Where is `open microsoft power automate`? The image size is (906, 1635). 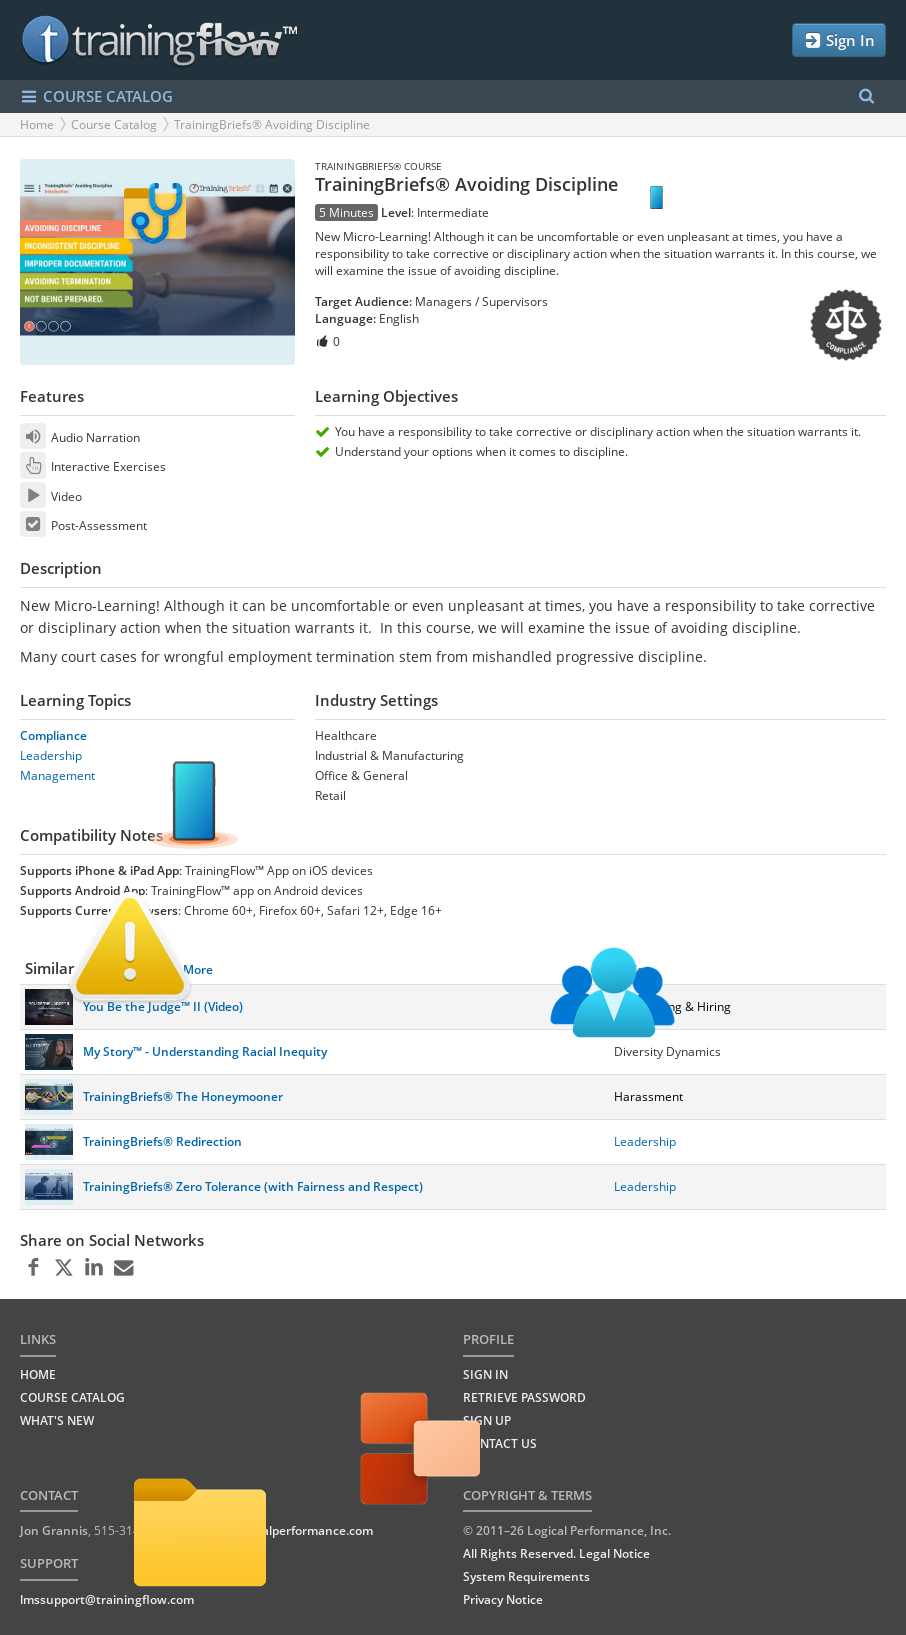 open microsoft power automate is located at coordinates (416, 1448).